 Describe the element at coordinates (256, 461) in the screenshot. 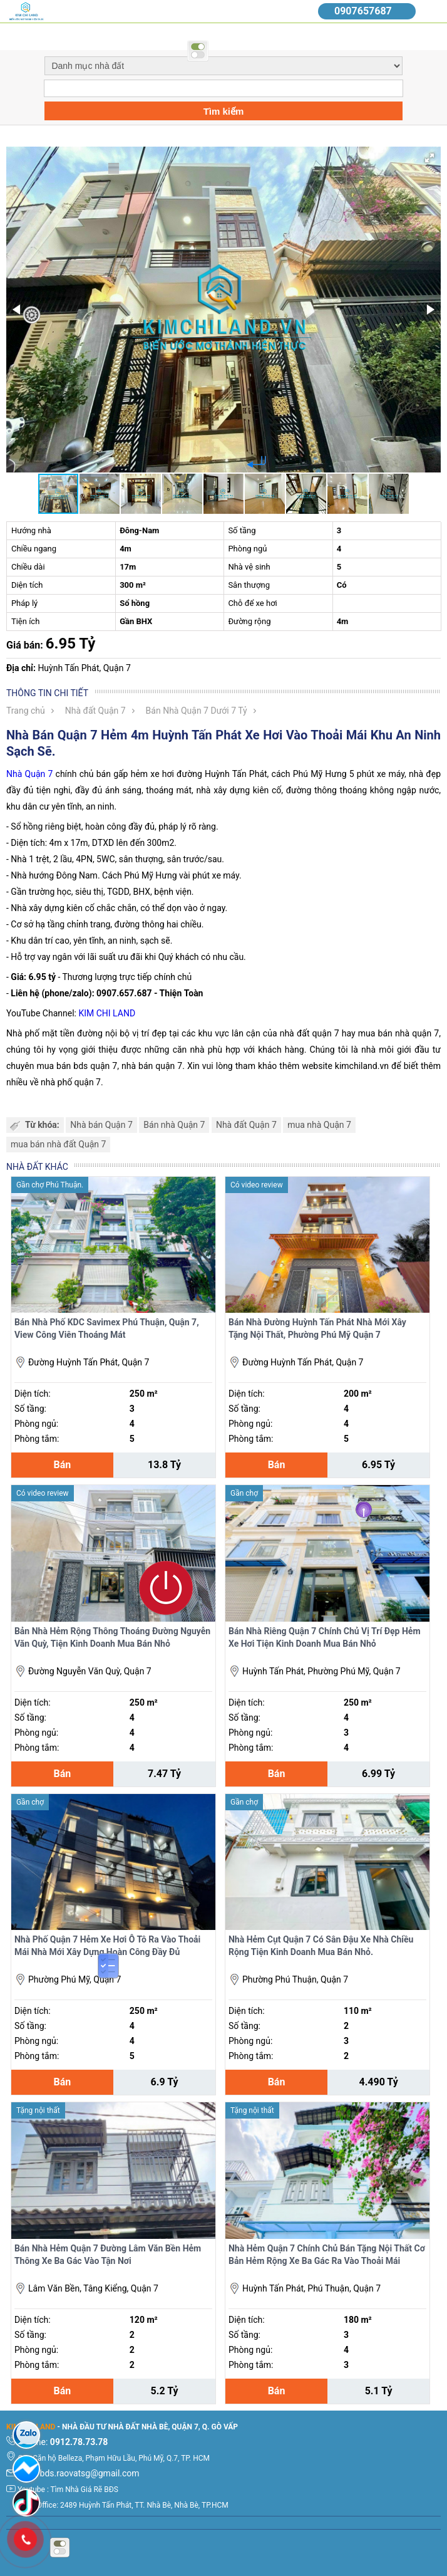

I see `reply to all recipients of an email` at that location.